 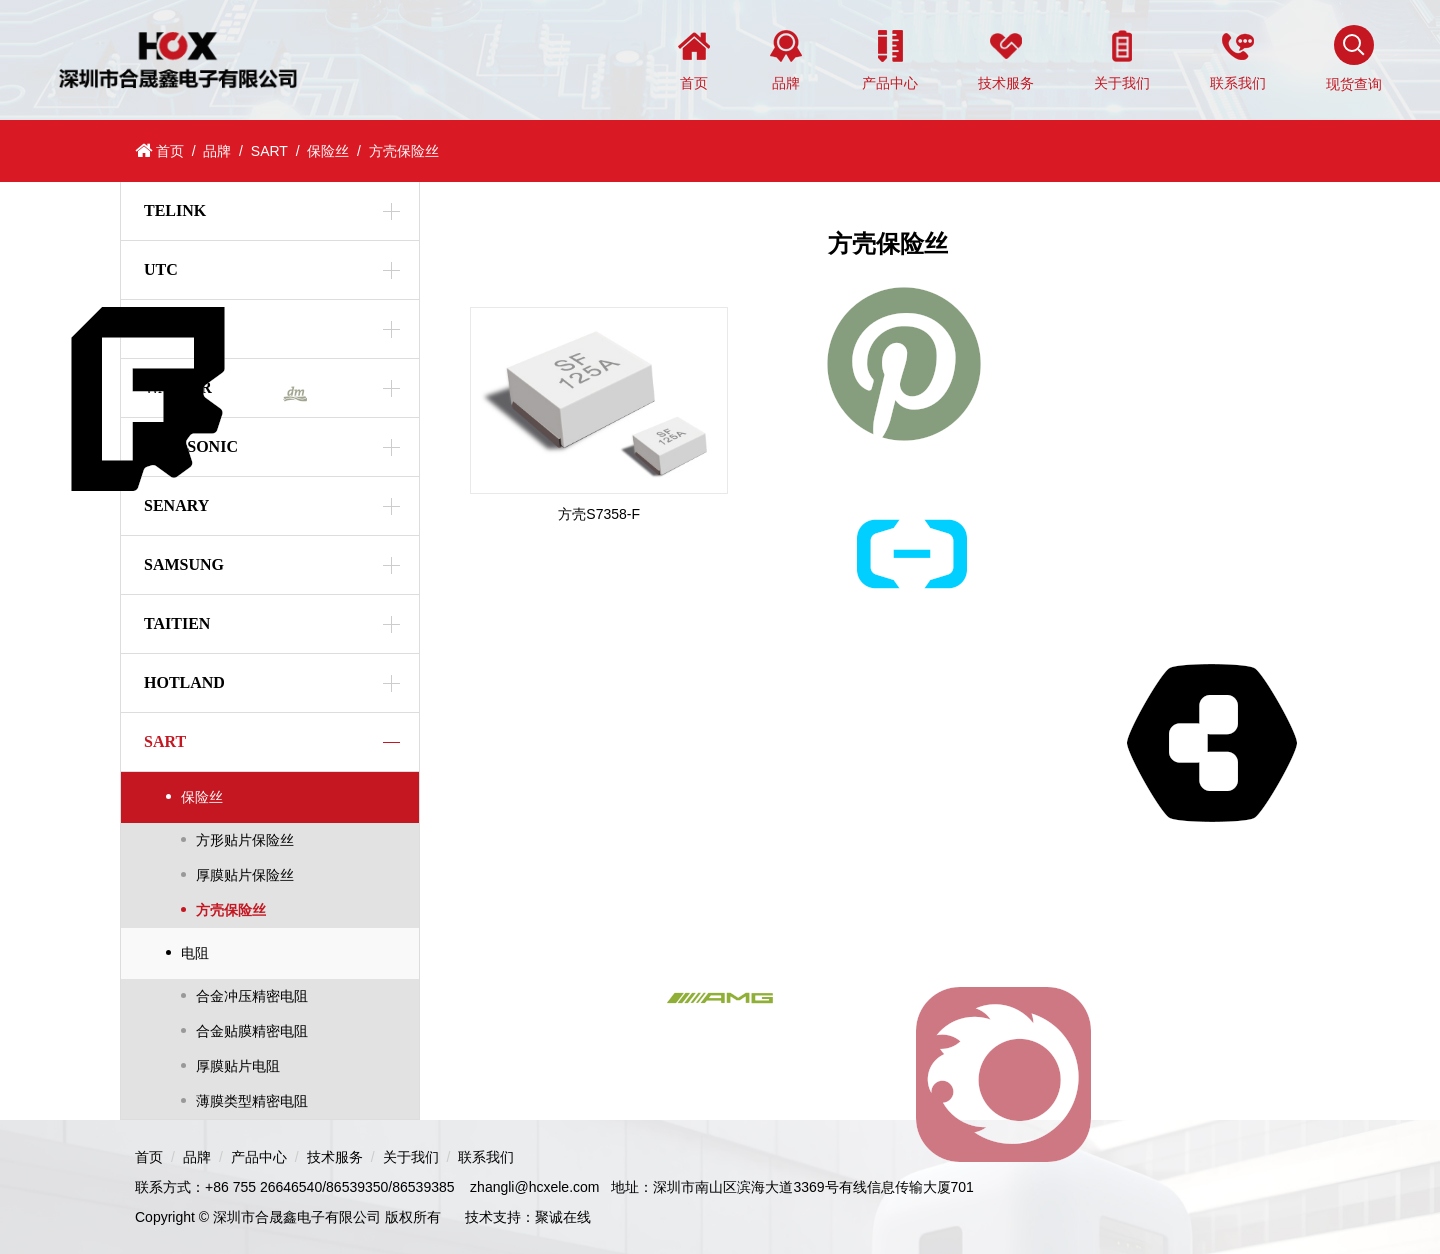 What do you see at coordinates (904, 364) in the screenshot?
I see `open Pinterest app` at bounding box center [904, 364].